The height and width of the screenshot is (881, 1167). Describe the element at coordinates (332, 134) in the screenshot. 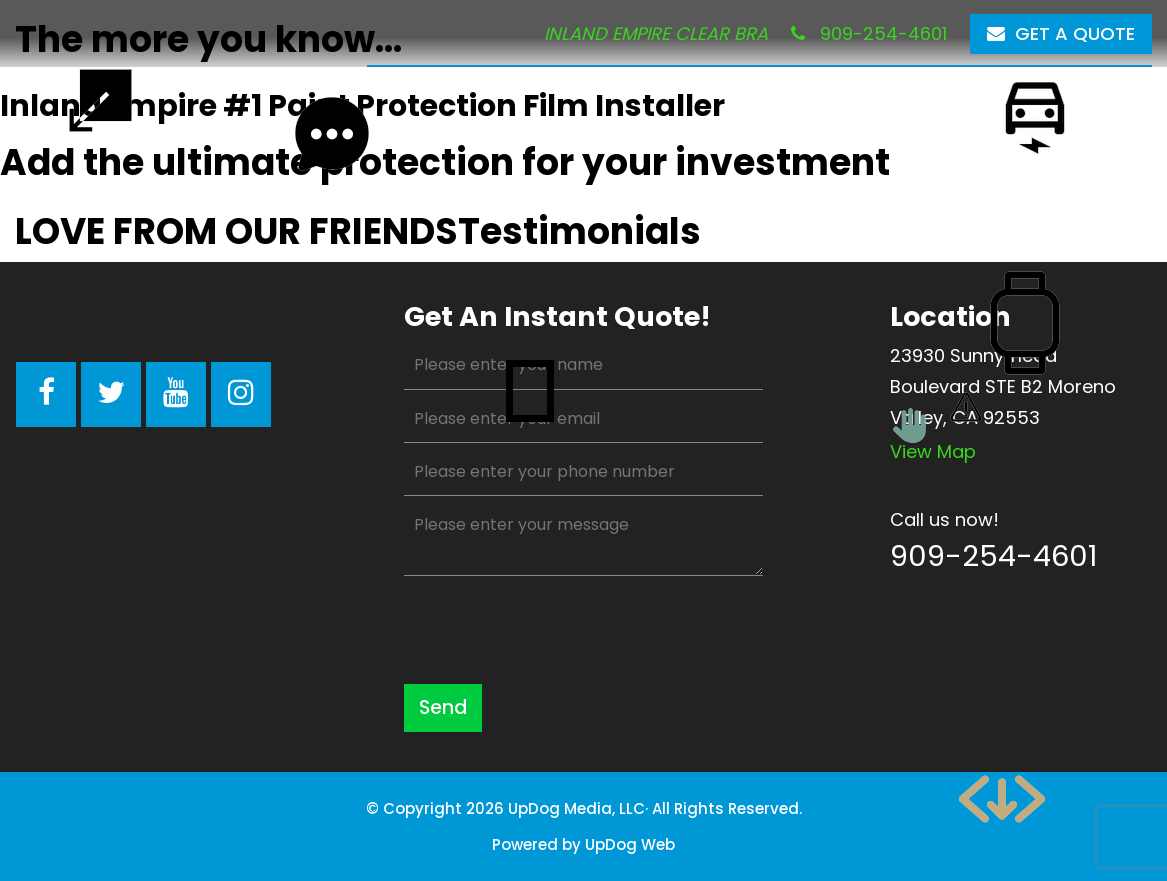

I see `open messaging or chat` at that location.